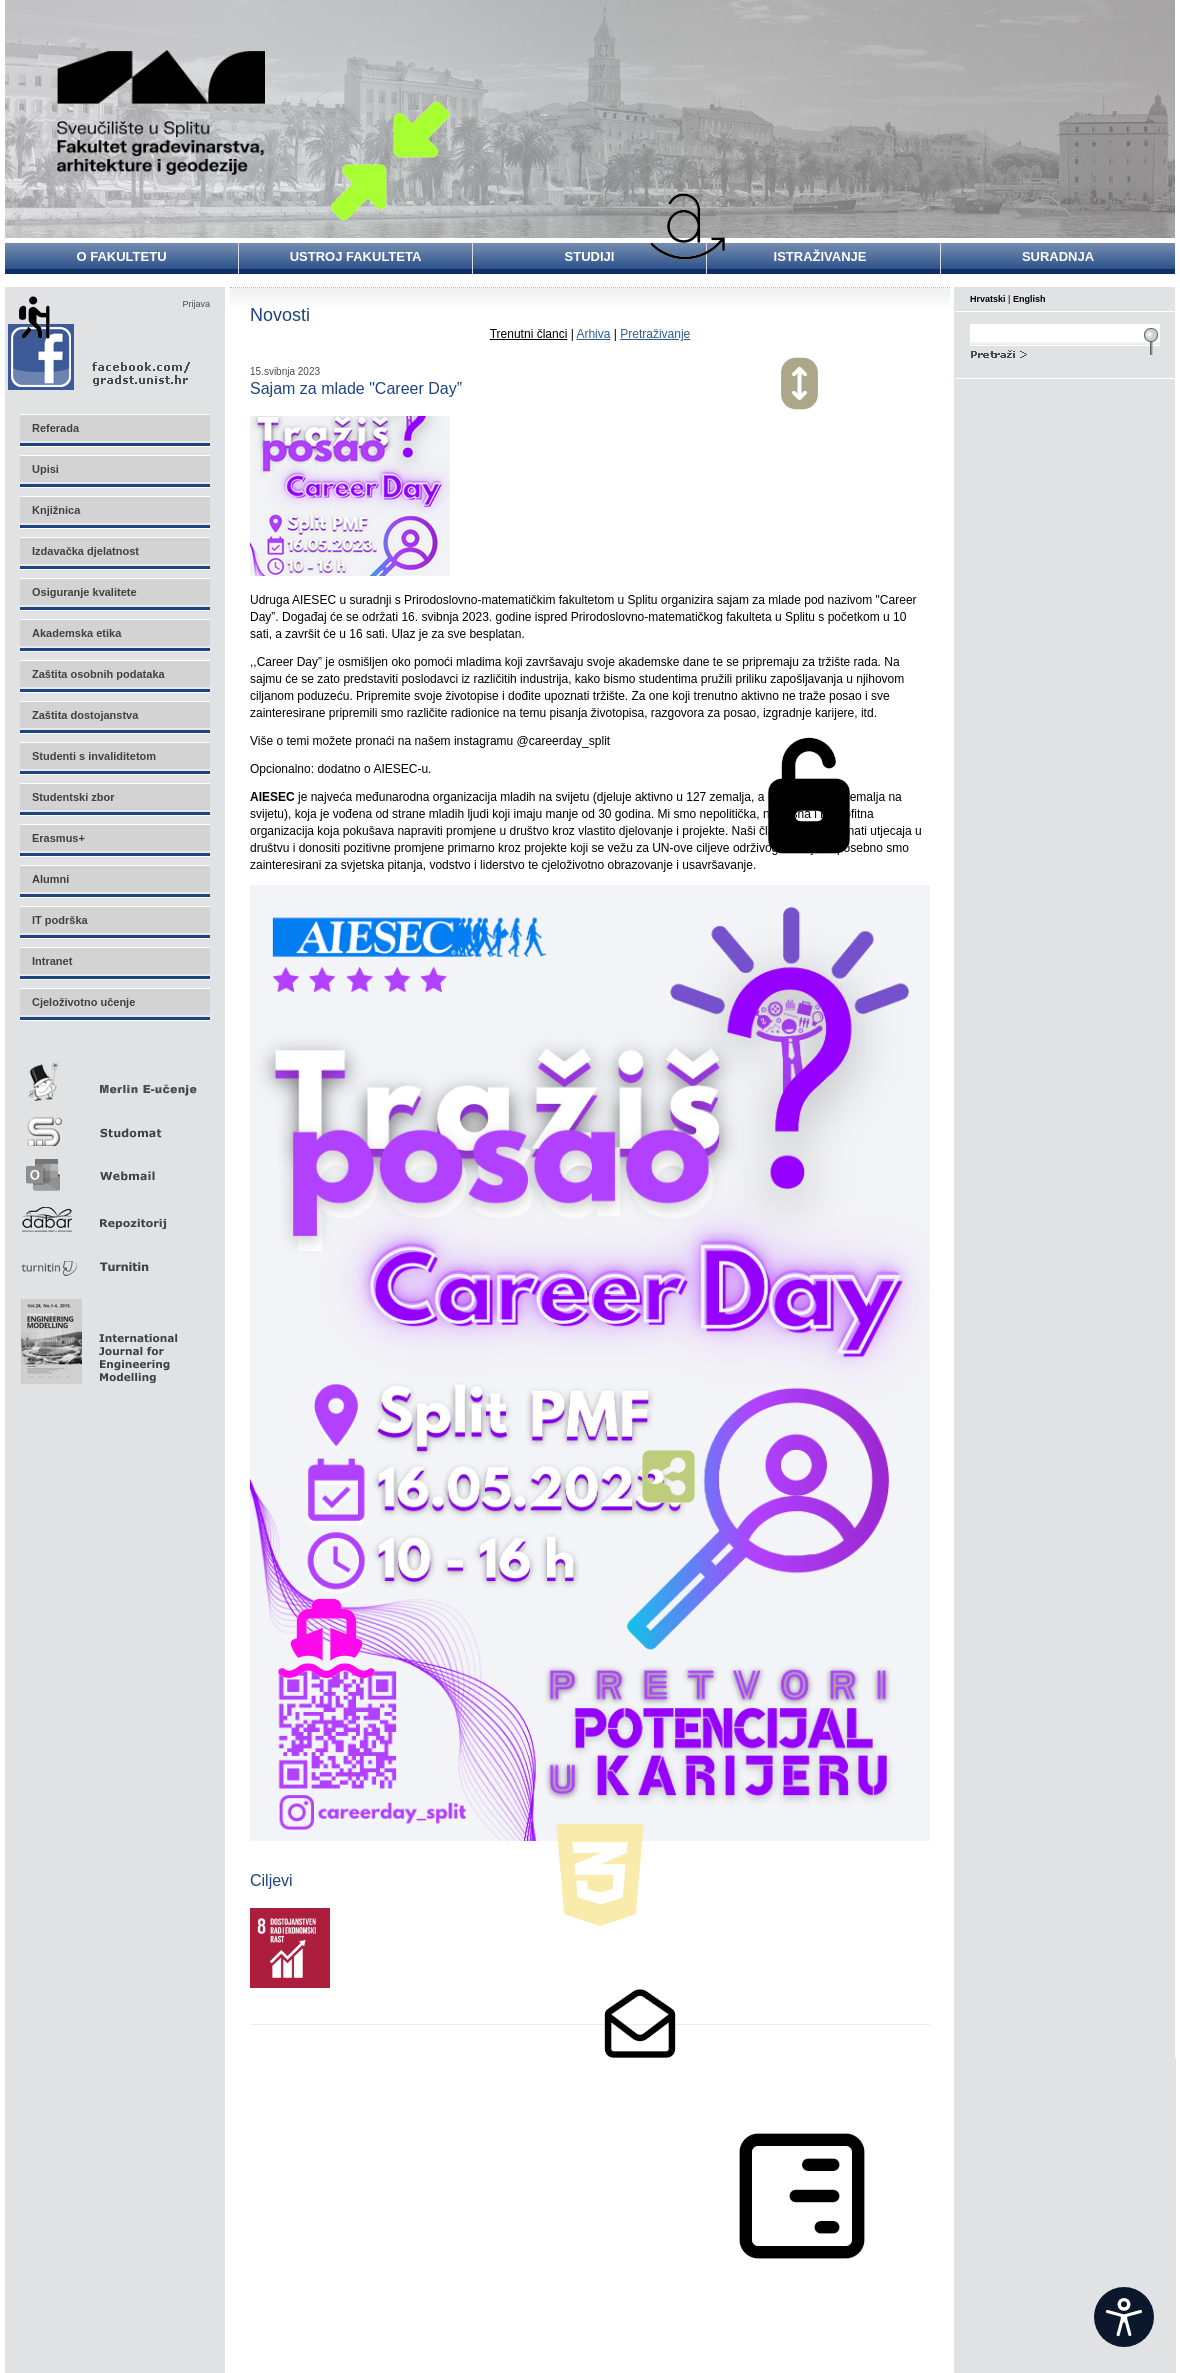  Describe the element at coordinates (35, 317) in the screenshot. I see `explore hiking trails nearby` at that location.